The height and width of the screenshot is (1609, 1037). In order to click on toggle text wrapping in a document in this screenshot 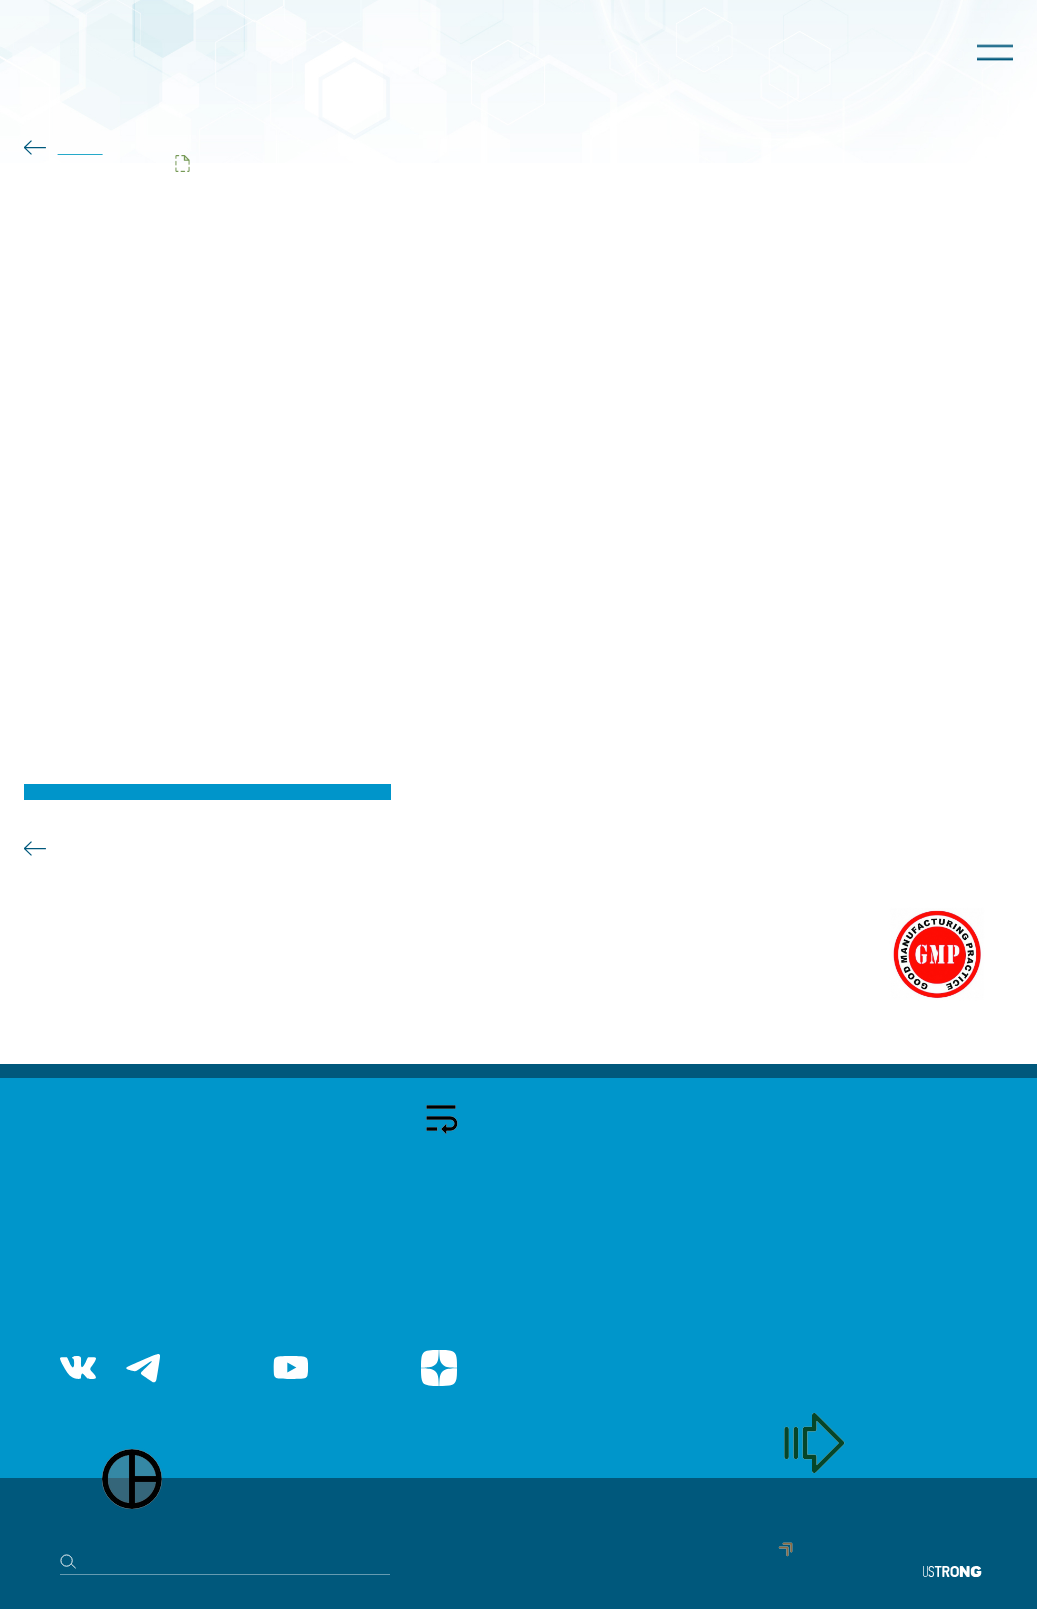, I will do `click(441, 1118)`.